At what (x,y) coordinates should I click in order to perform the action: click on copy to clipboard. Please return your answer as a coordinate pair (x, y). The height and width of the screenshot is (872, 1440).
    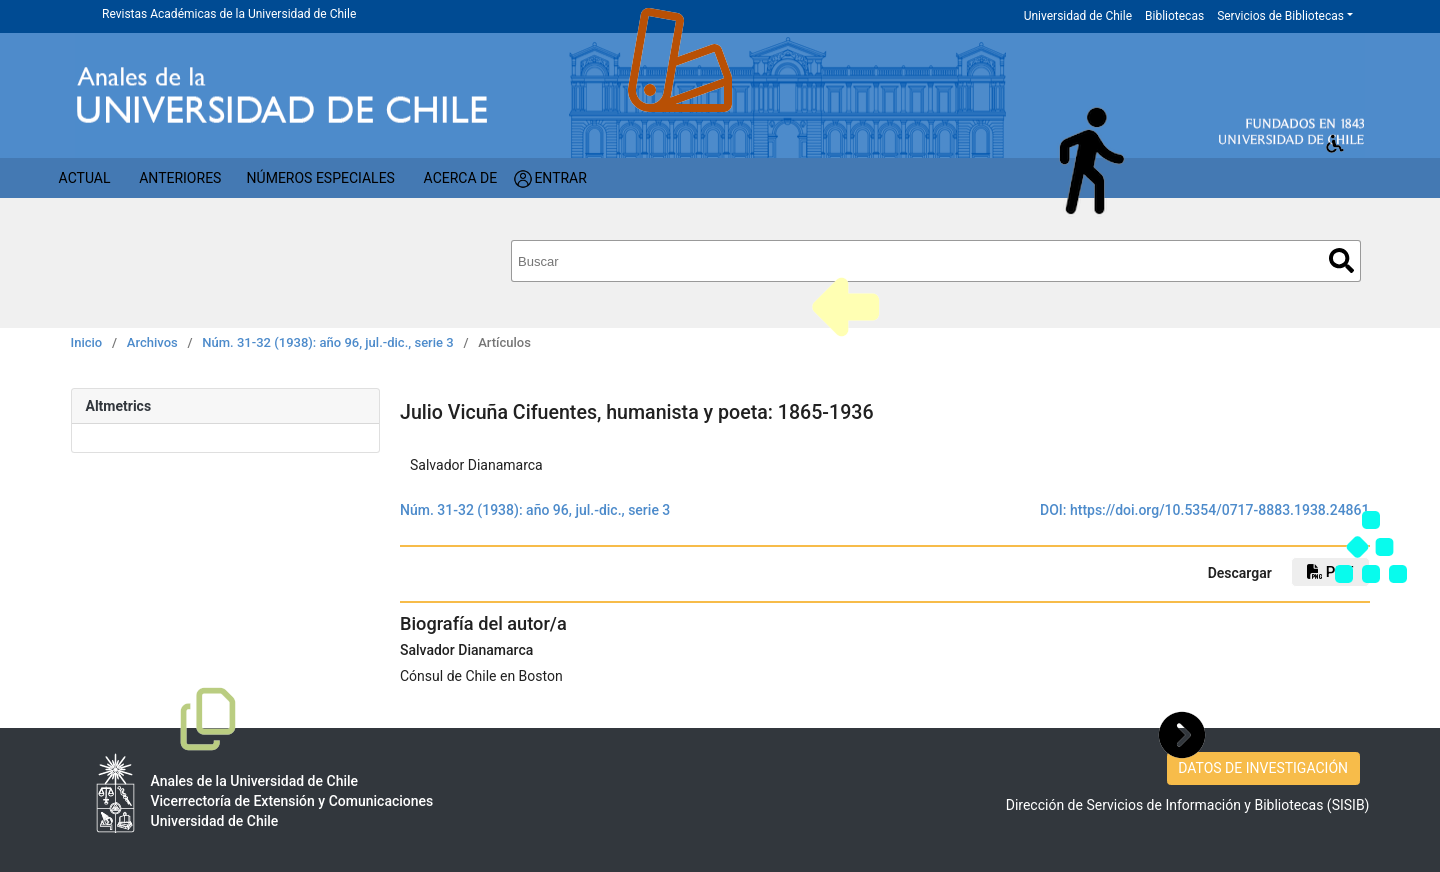
    Looking at the image, I should click on (208, 719).